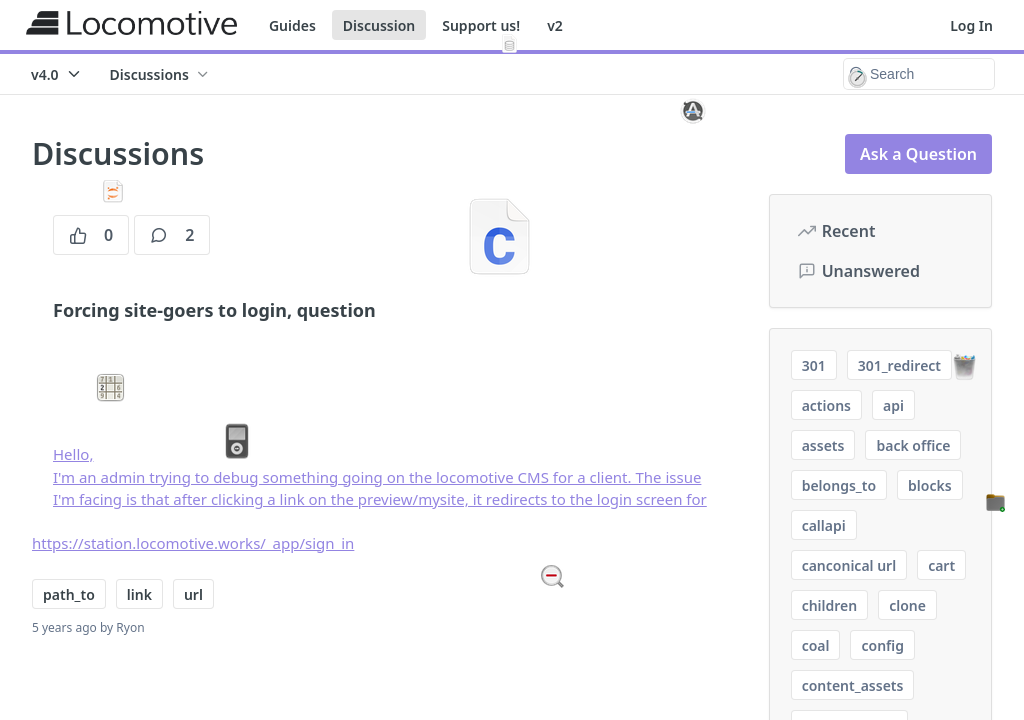 This screenshot has width=1024, height=720. What do you see at coordinates (552, 576) in the screenshot?
I see `zoom out to see more content` at bounding box center [552, 576].